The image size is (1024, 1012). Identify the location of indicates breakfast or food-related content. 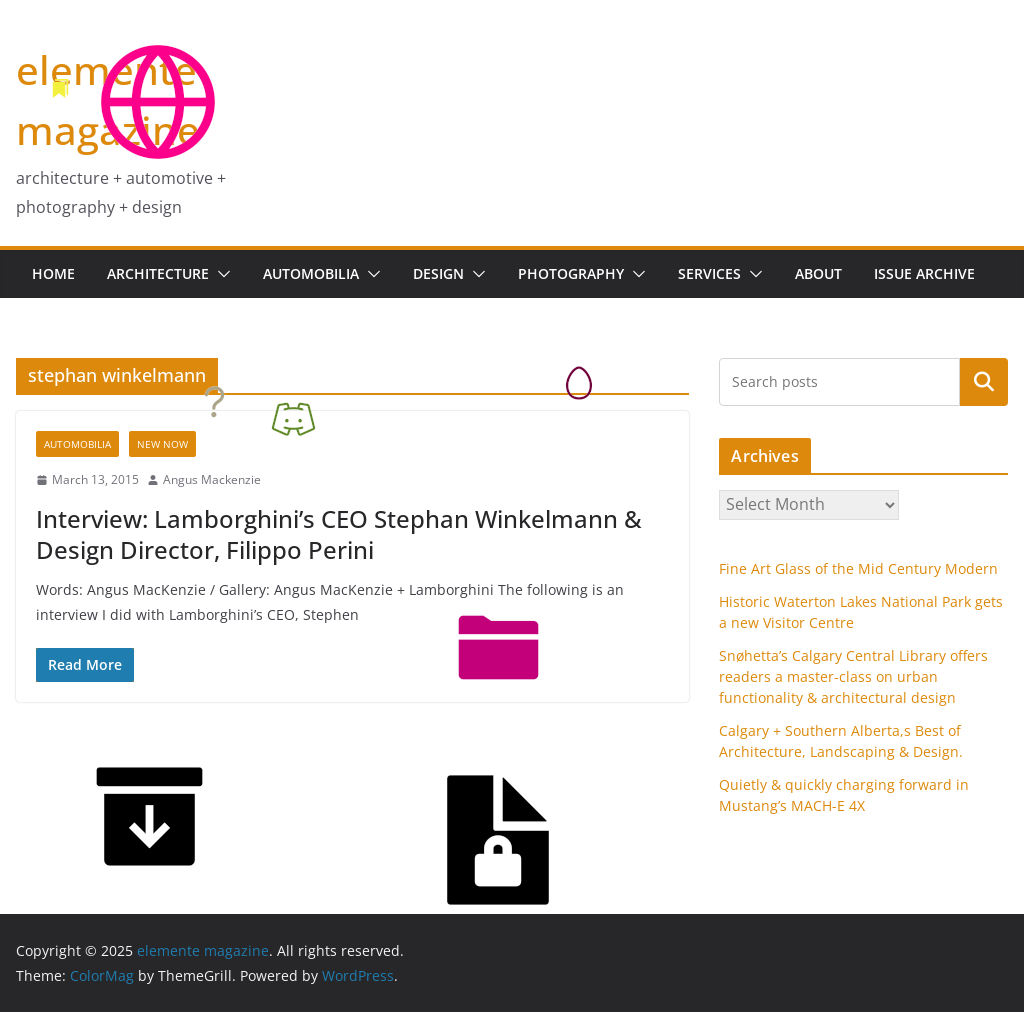
(579, 383).